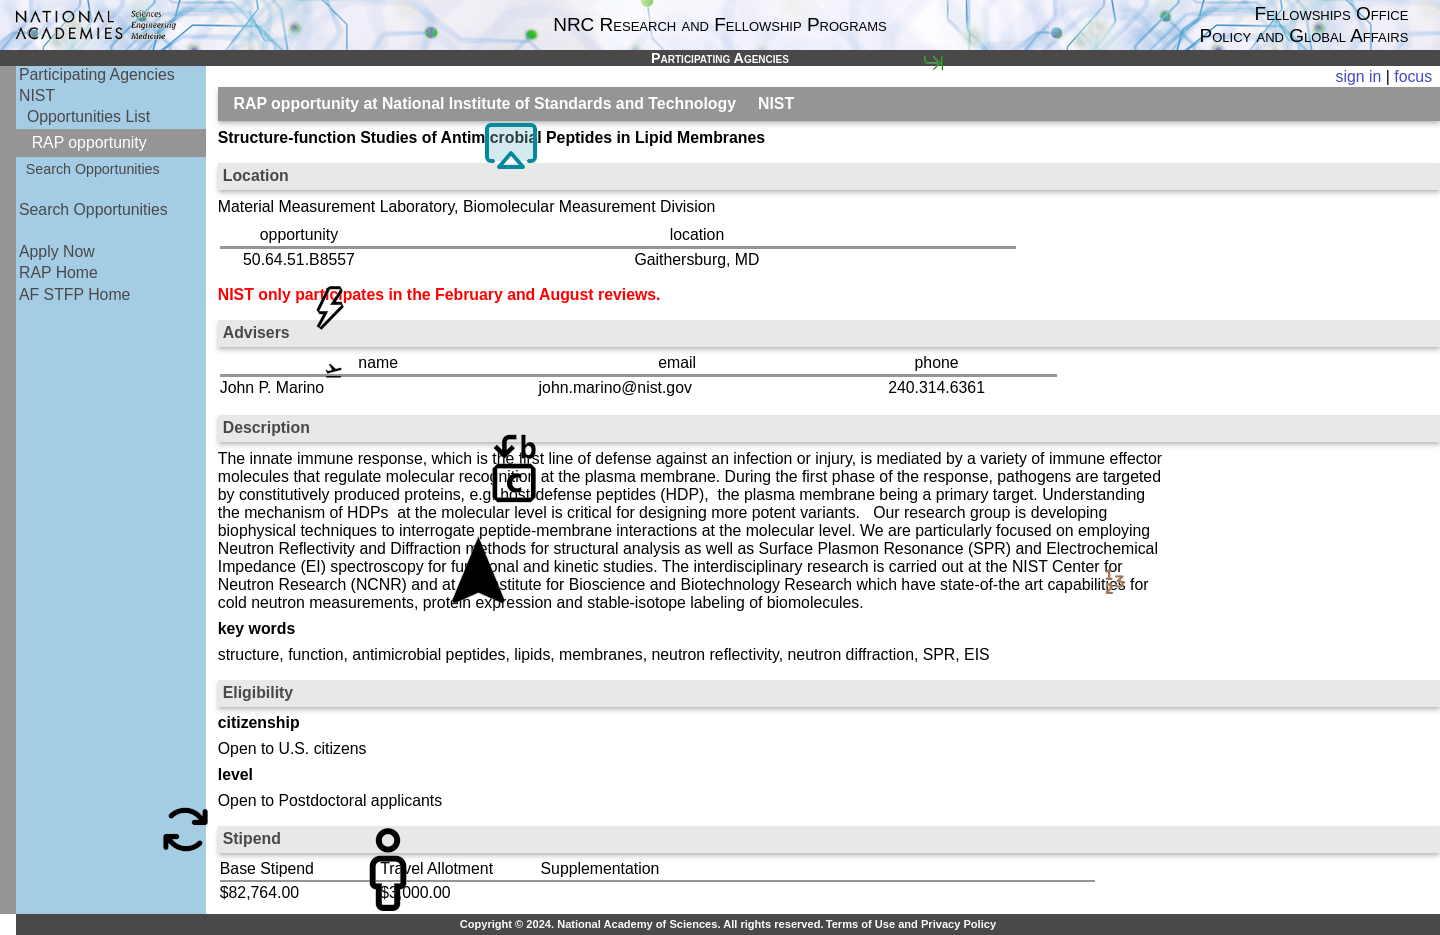  I want to click on move cursor to next tab stop, so click(932, 62).